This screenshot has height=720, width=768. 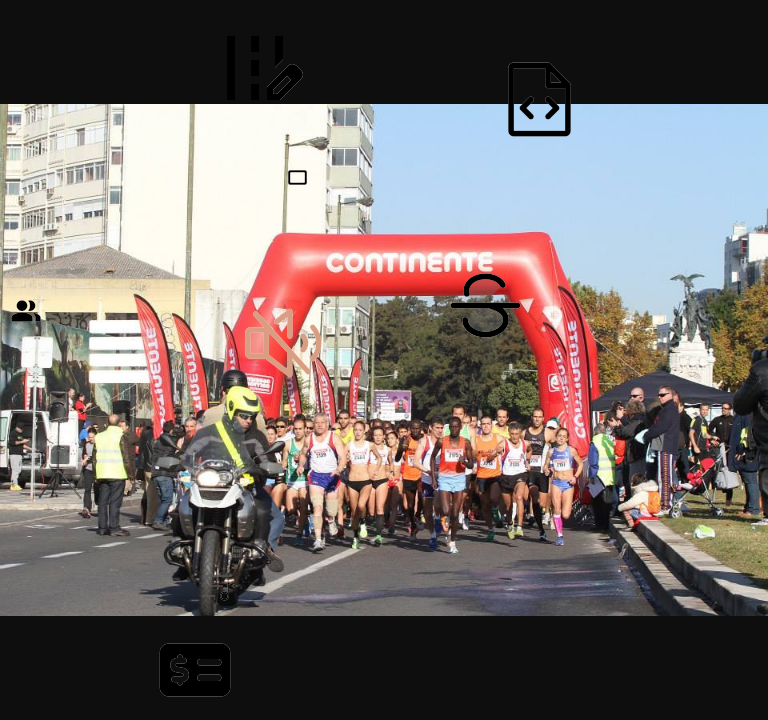 What do you see at coordinates (282, 343) in the screenshot?
I see `mute audio or sound` at bounding box center [282, 343].